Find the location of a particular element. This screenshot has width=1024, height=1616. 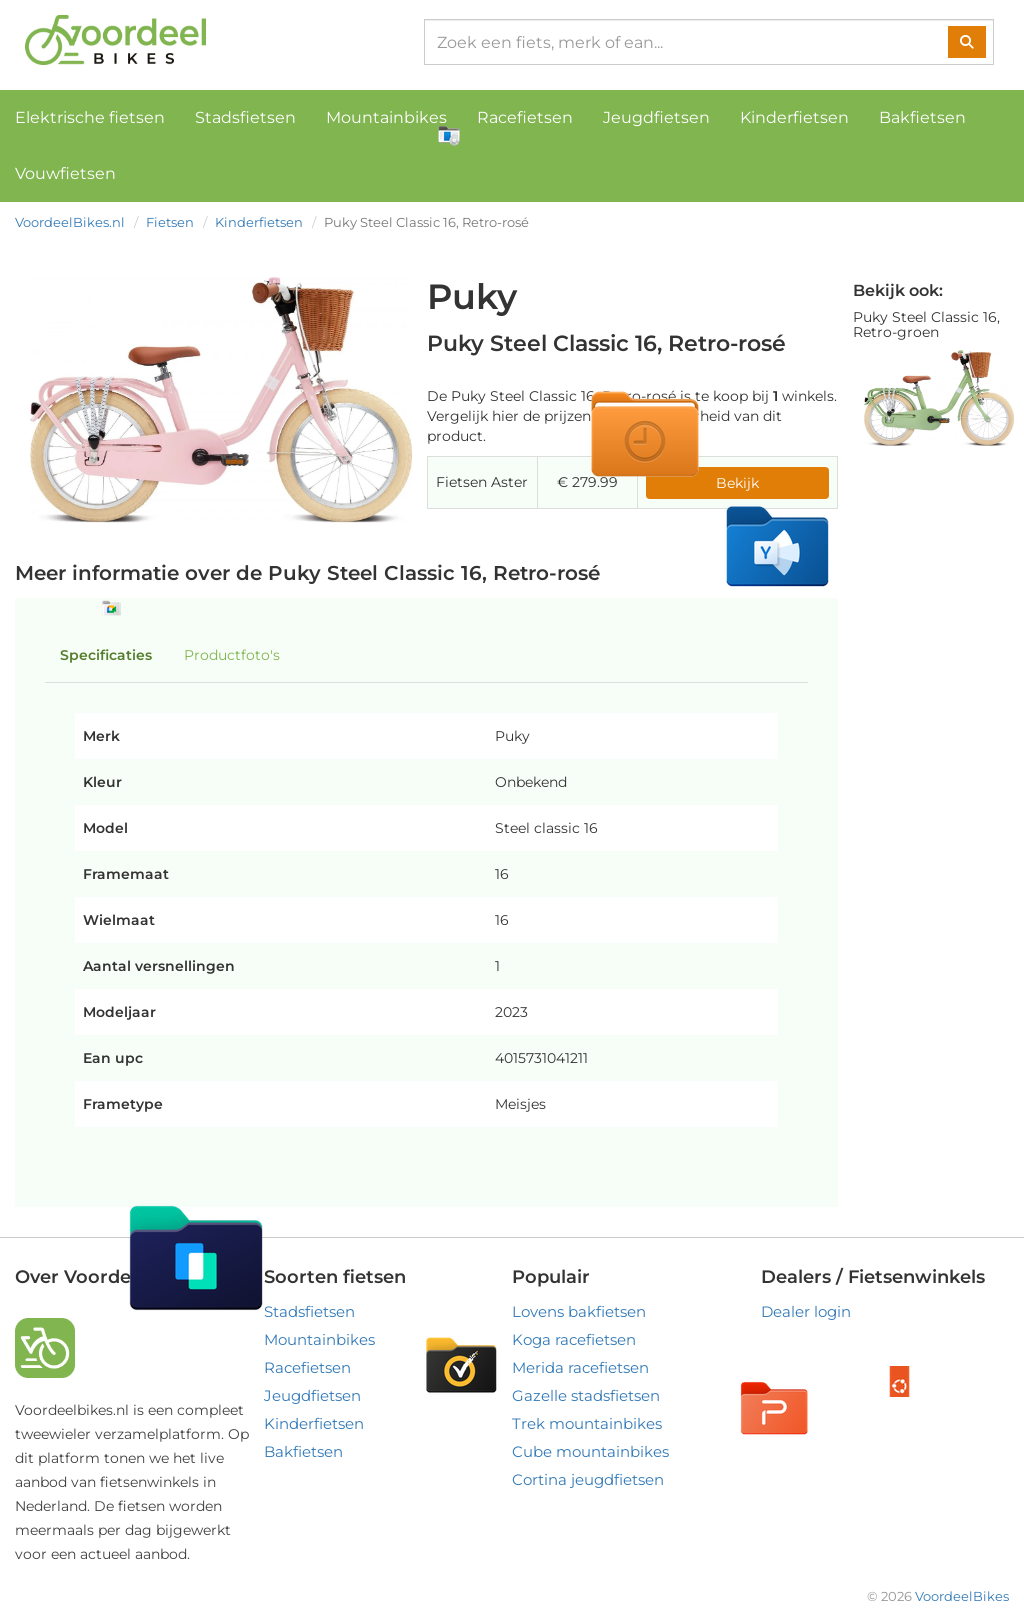

open the ubuntu system menu is located at coordinates (899, 1381).